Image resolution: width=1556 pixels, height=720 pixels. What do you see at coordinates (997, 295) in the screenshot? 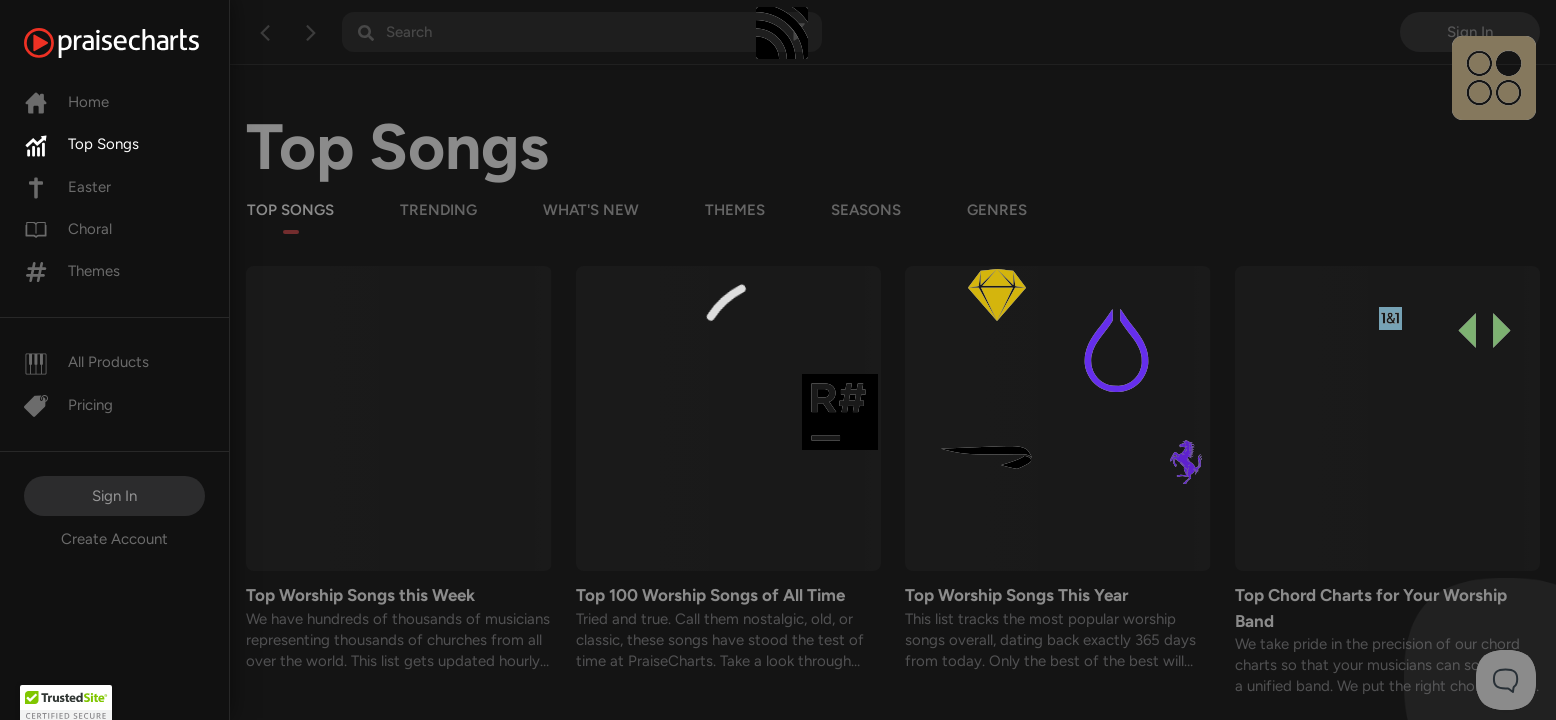
I see `open Sketch design app` at bounding box center [997, 295].